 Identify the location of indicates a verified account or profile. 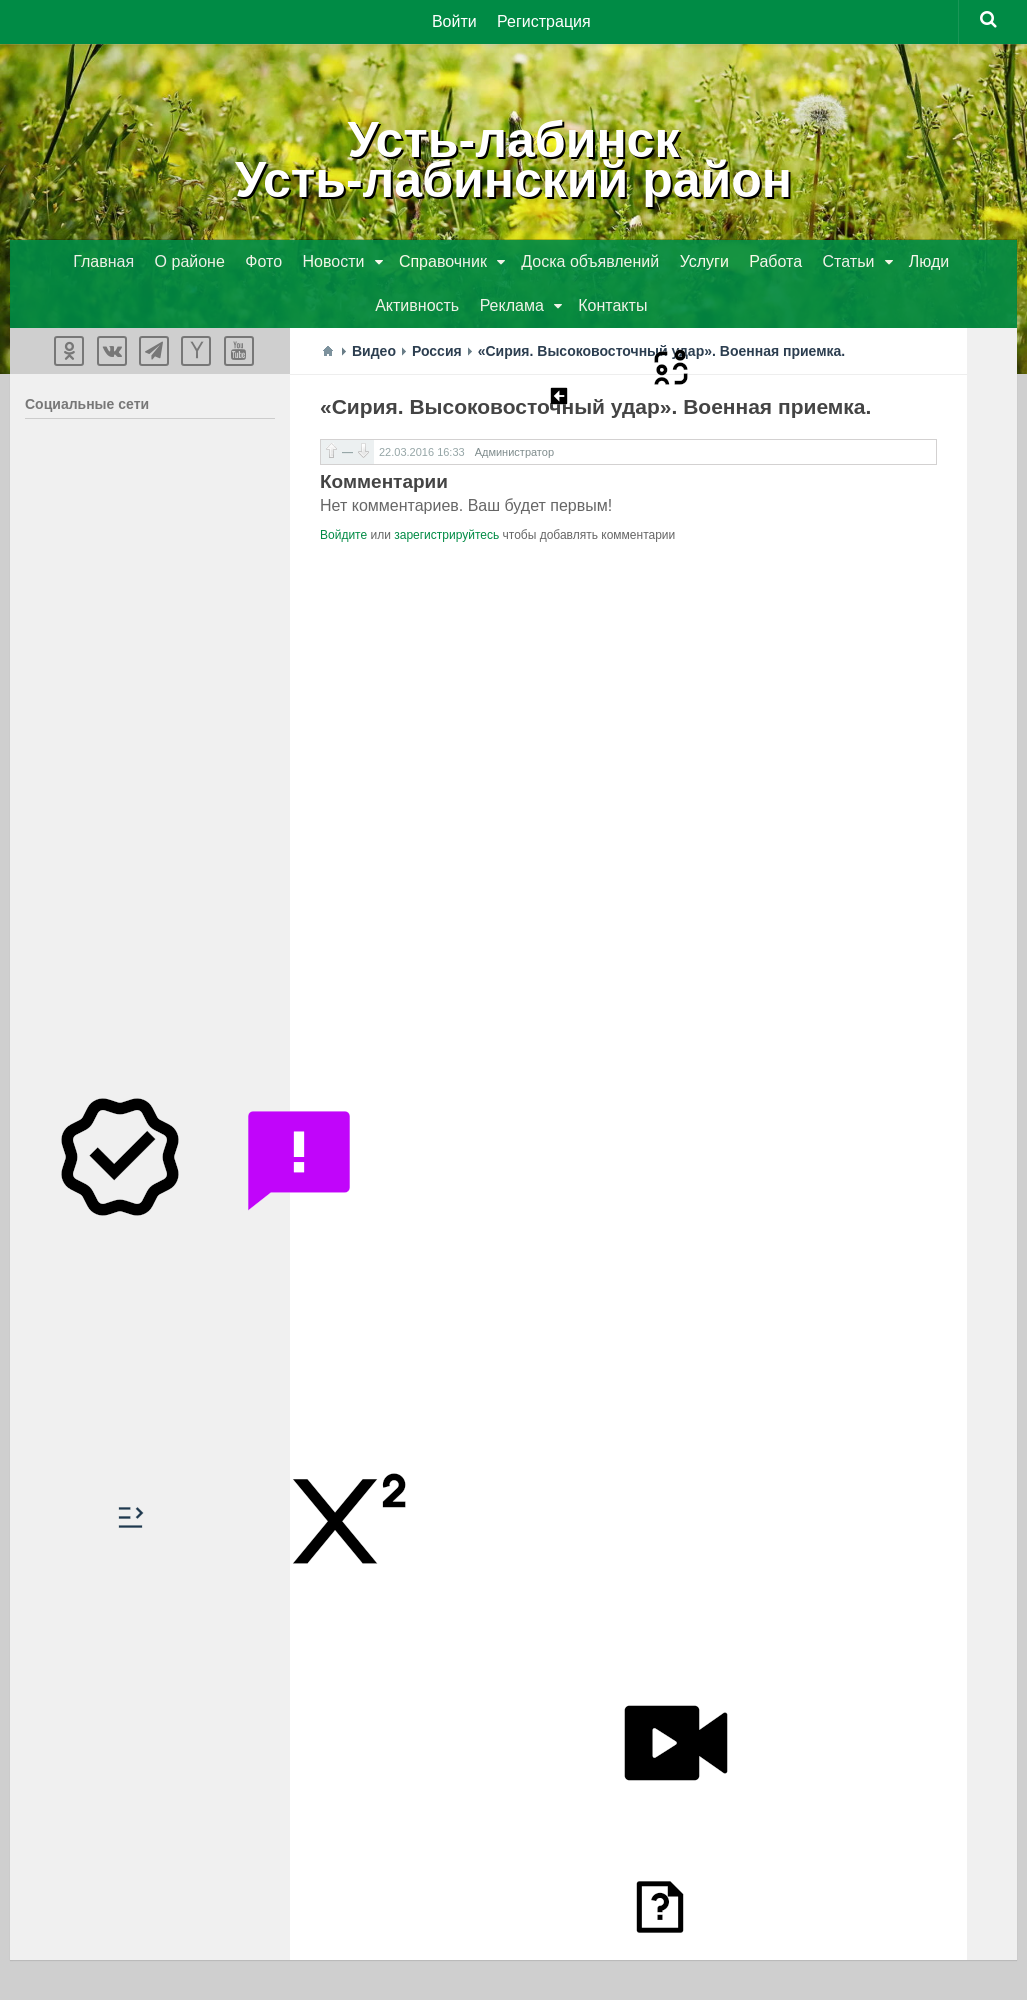
(120, 1157).